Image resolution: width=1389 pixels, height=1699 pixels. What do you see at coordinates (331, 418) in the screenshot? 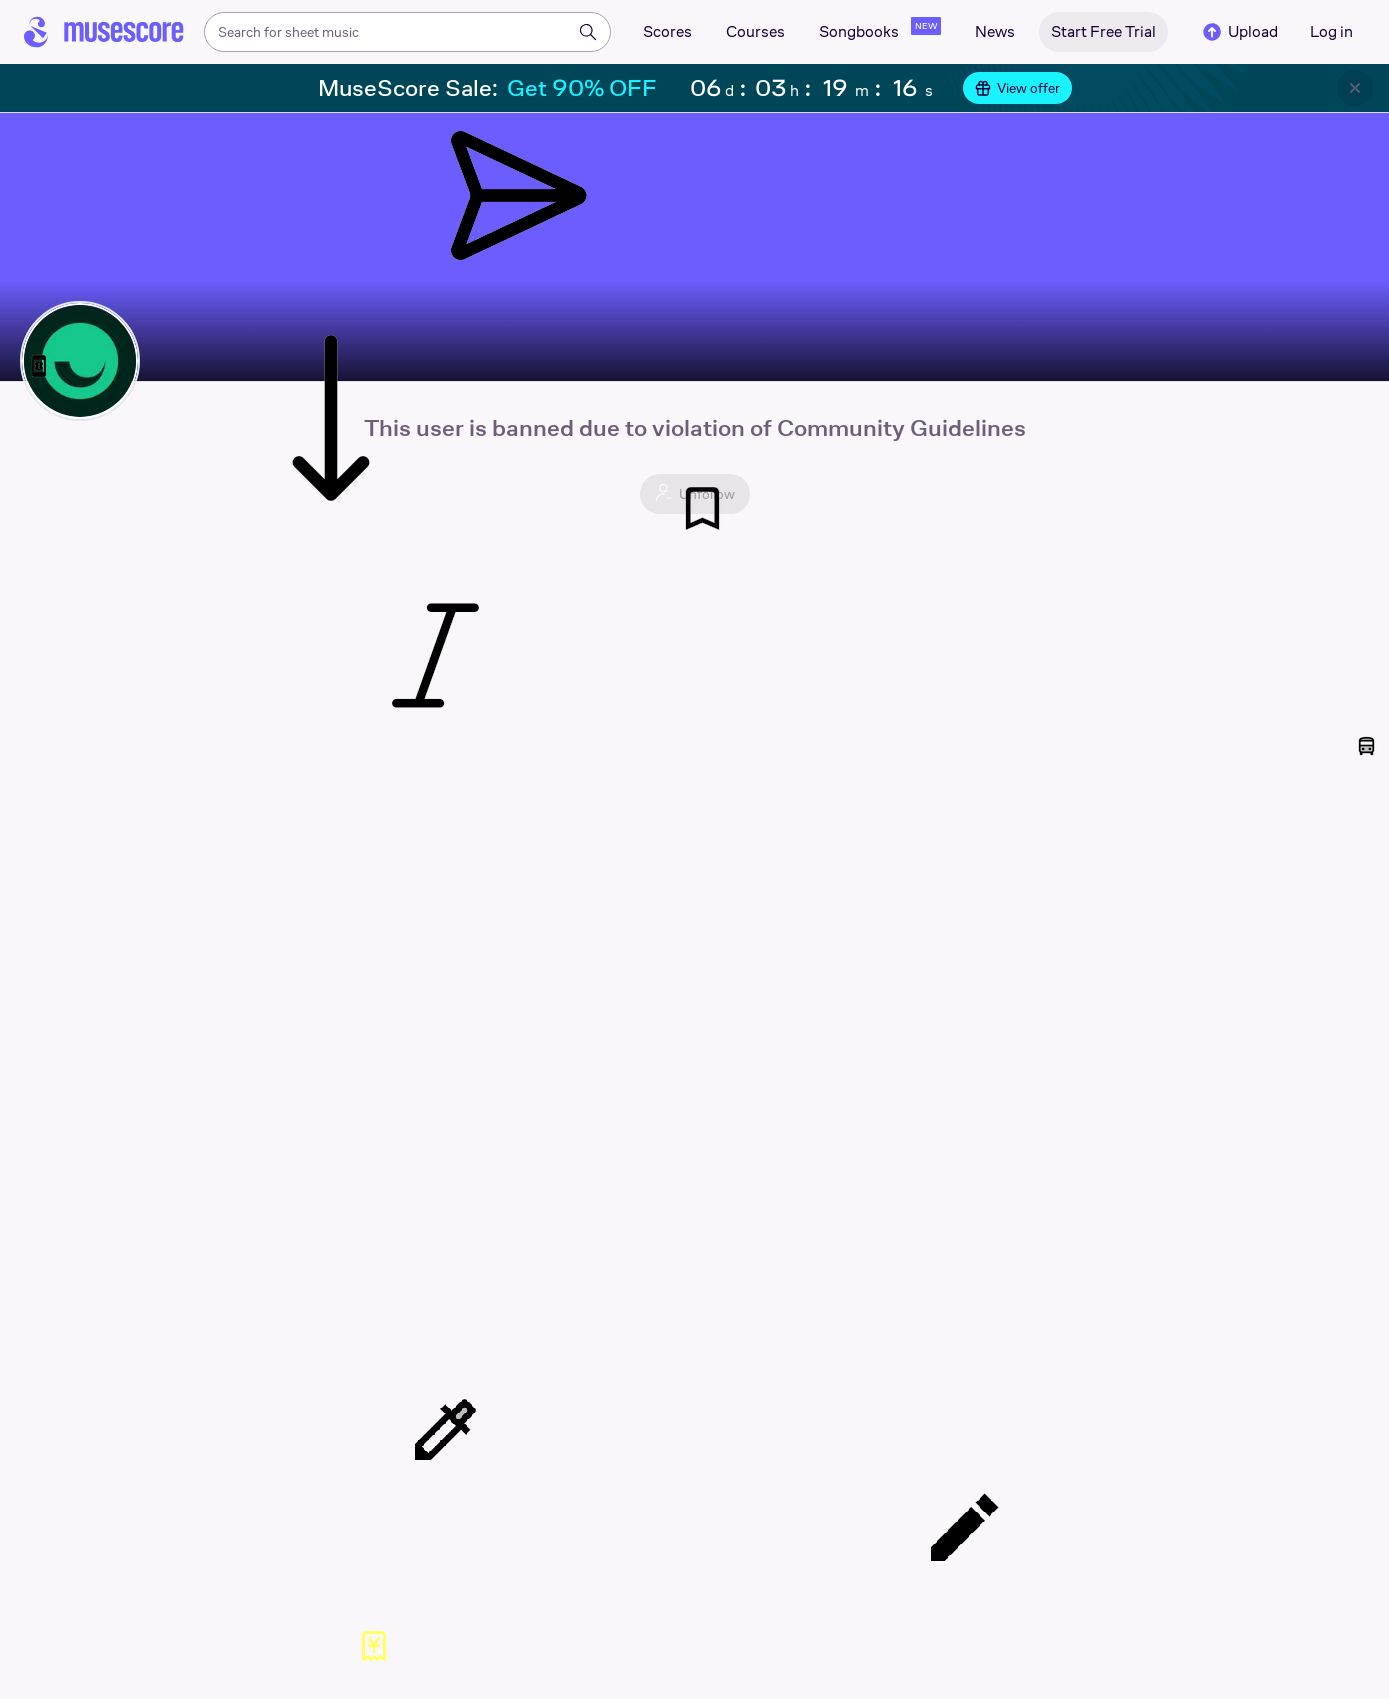
I see `scroll down for more content` at bounding box center [331, 418].